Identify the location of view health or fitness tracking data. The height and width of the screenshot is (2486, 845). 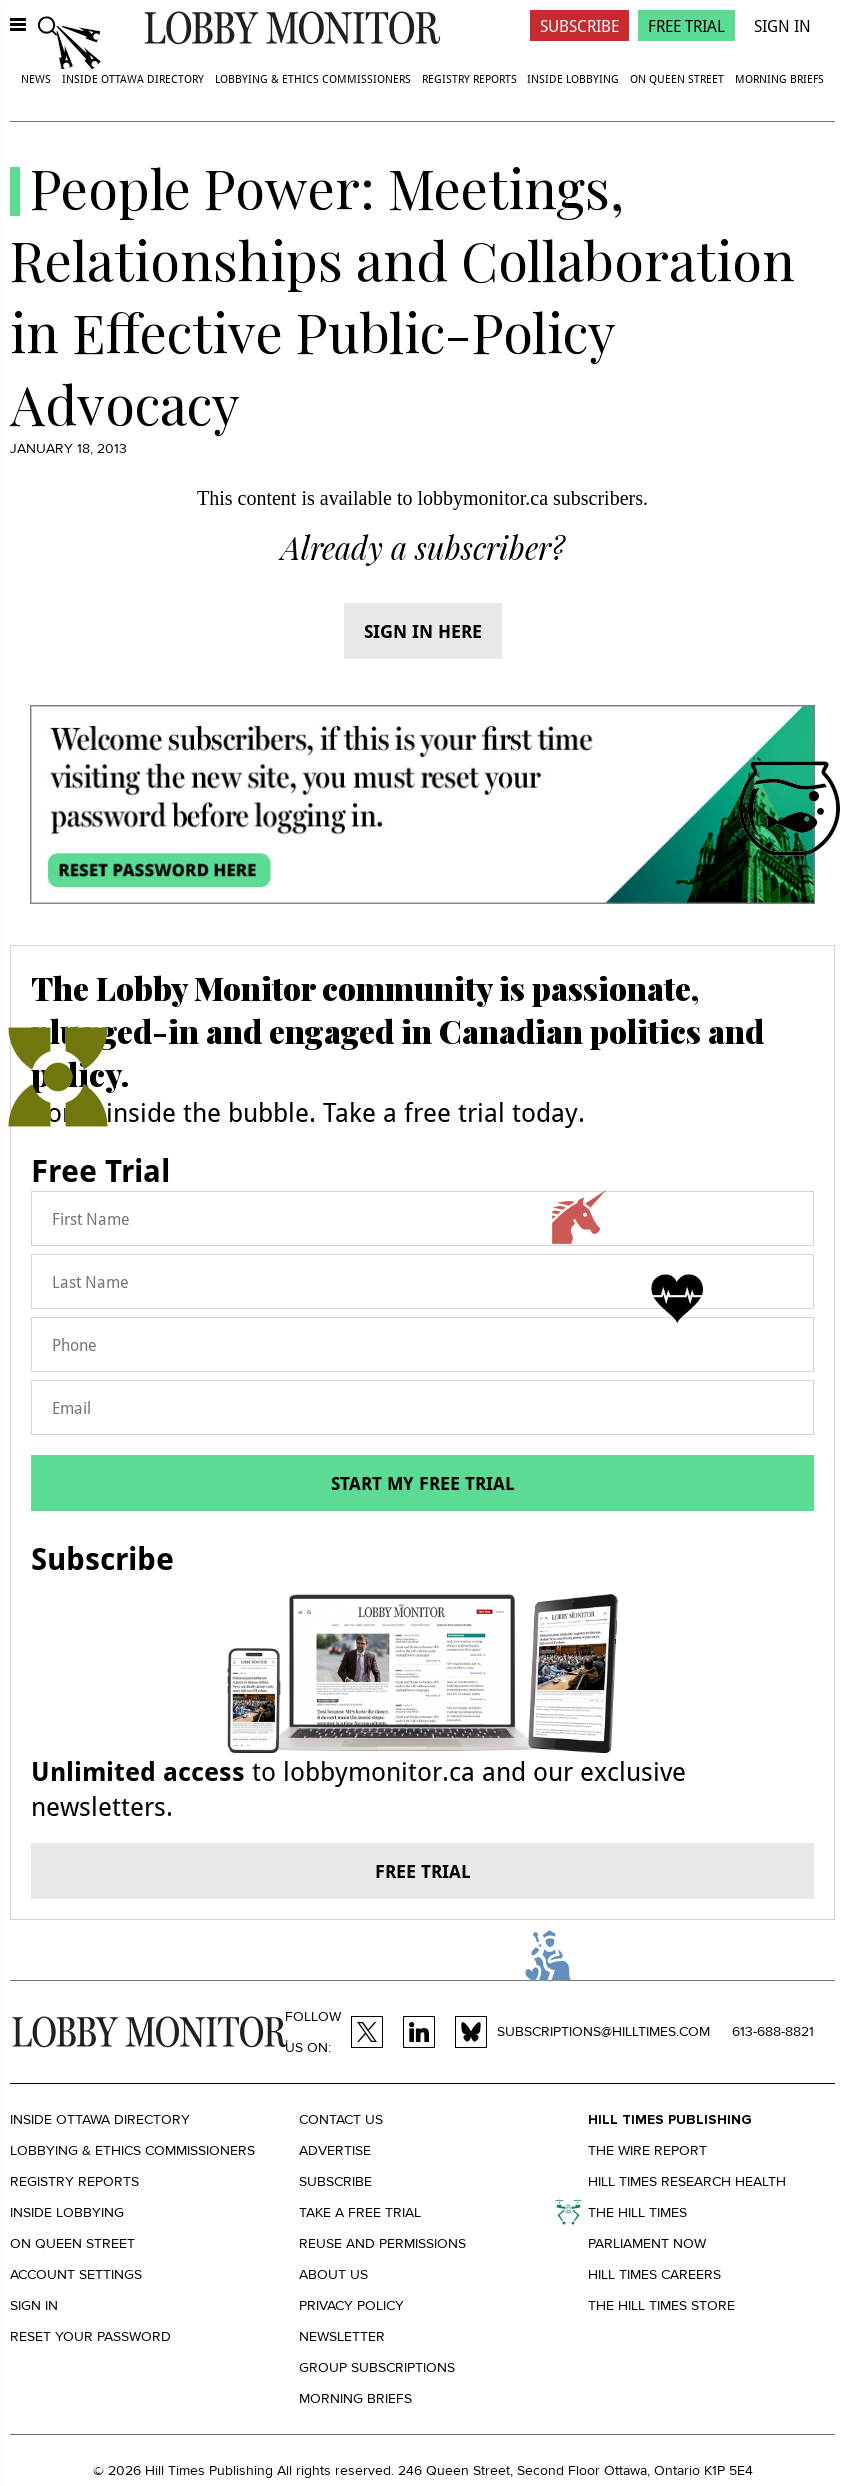
(677, 1299).